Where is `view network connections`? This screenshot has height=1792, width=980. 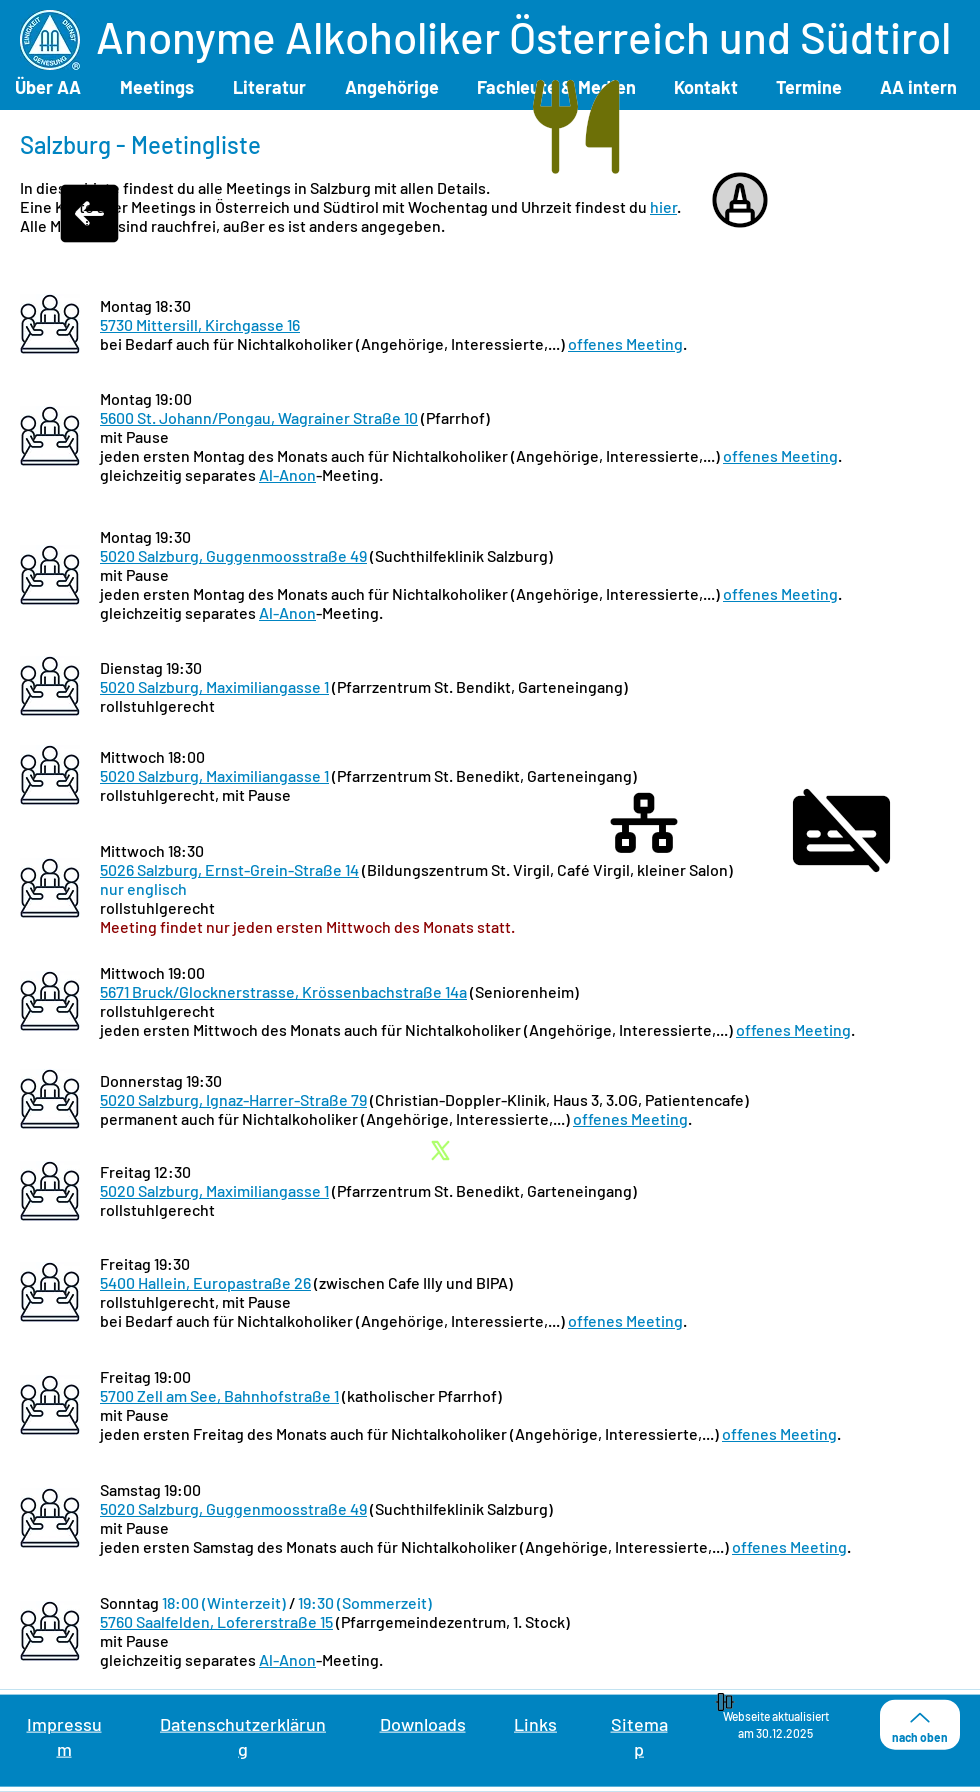 view network connections is located at coordinates (644, 824).